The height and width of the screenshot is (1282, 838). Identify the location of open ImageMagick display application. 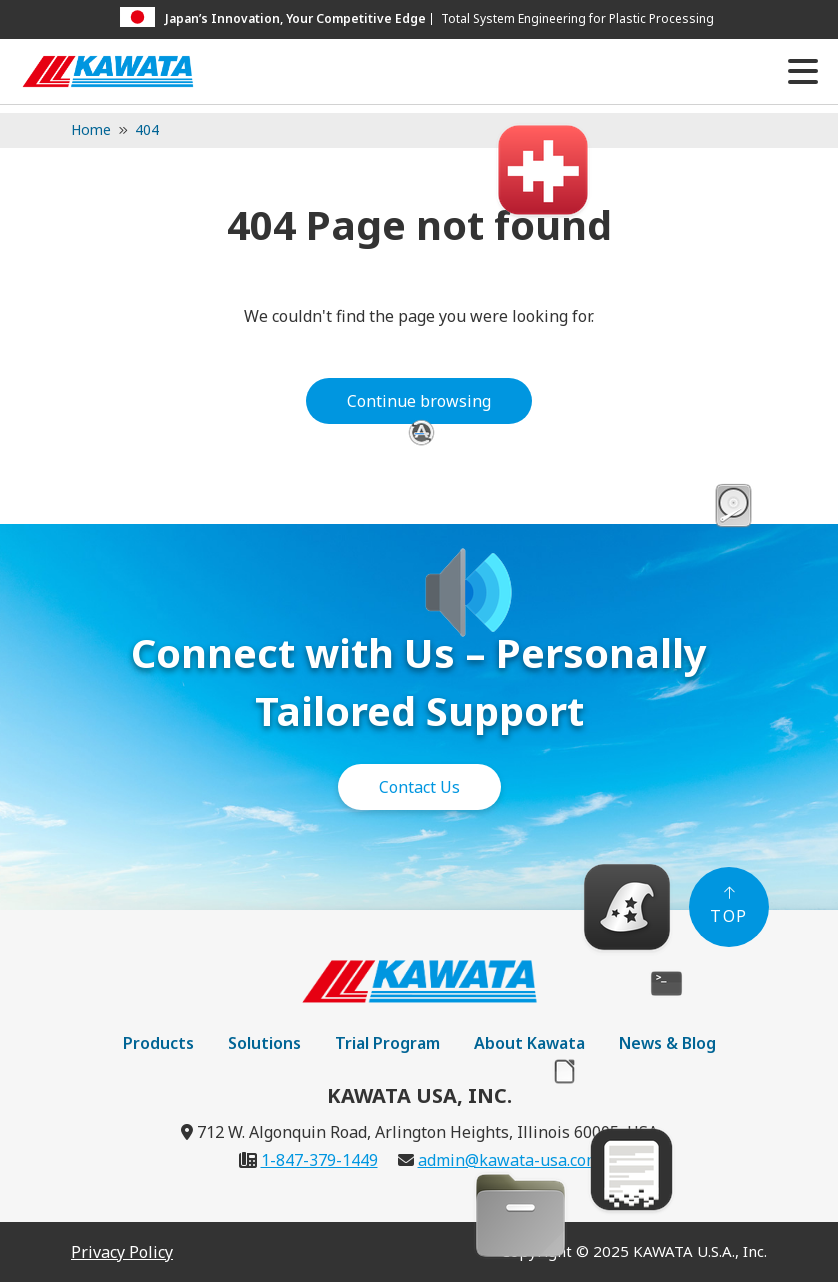
(627, 907).